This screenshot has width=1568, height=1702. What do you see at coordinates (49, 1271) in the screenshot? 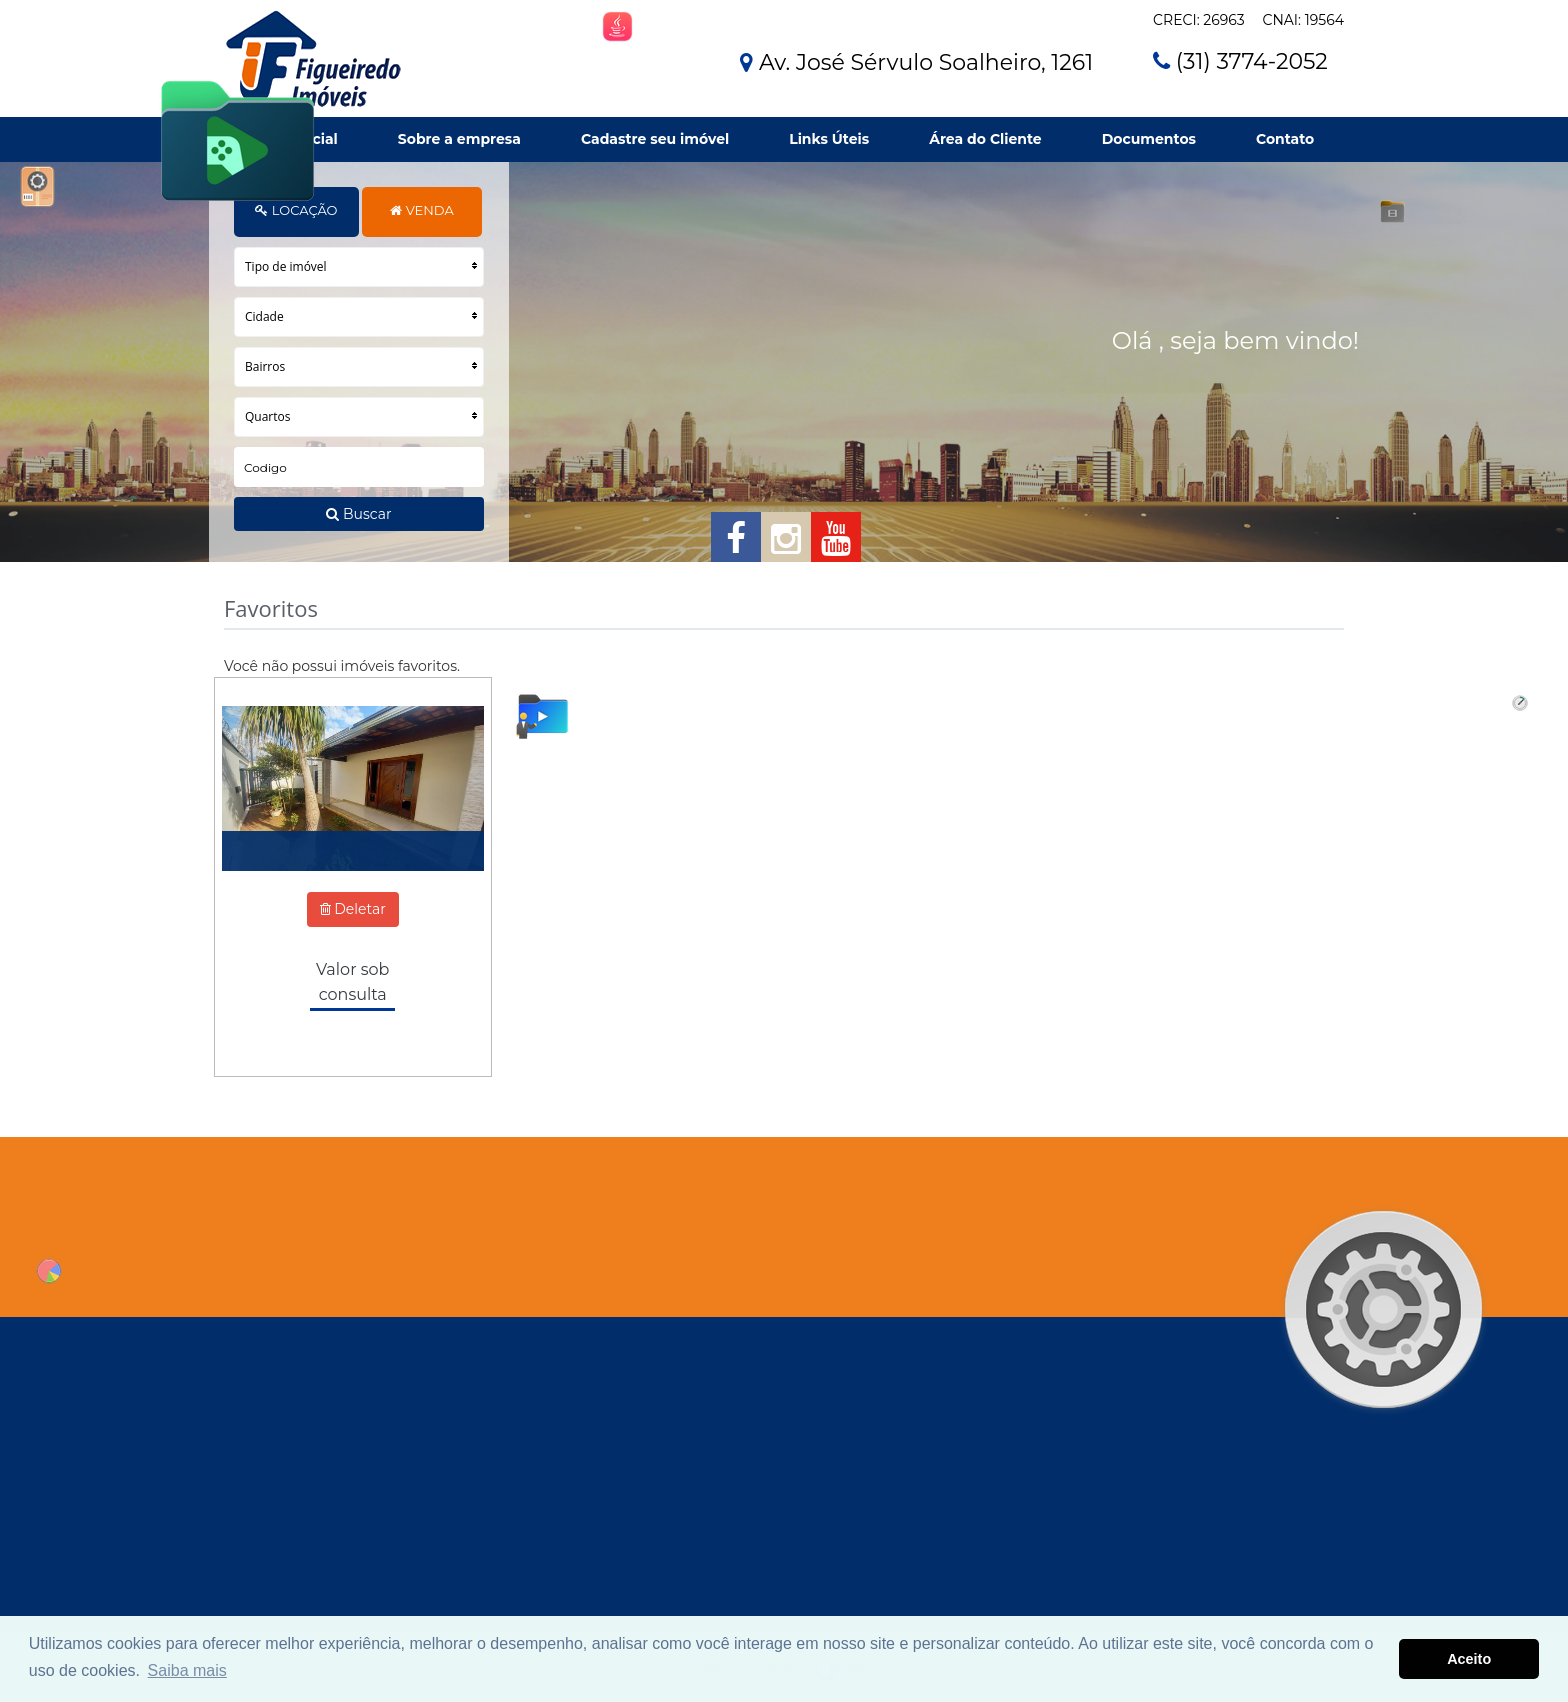
I see `open baobab disk usage analyzer` at bounding box center [49, 1271].